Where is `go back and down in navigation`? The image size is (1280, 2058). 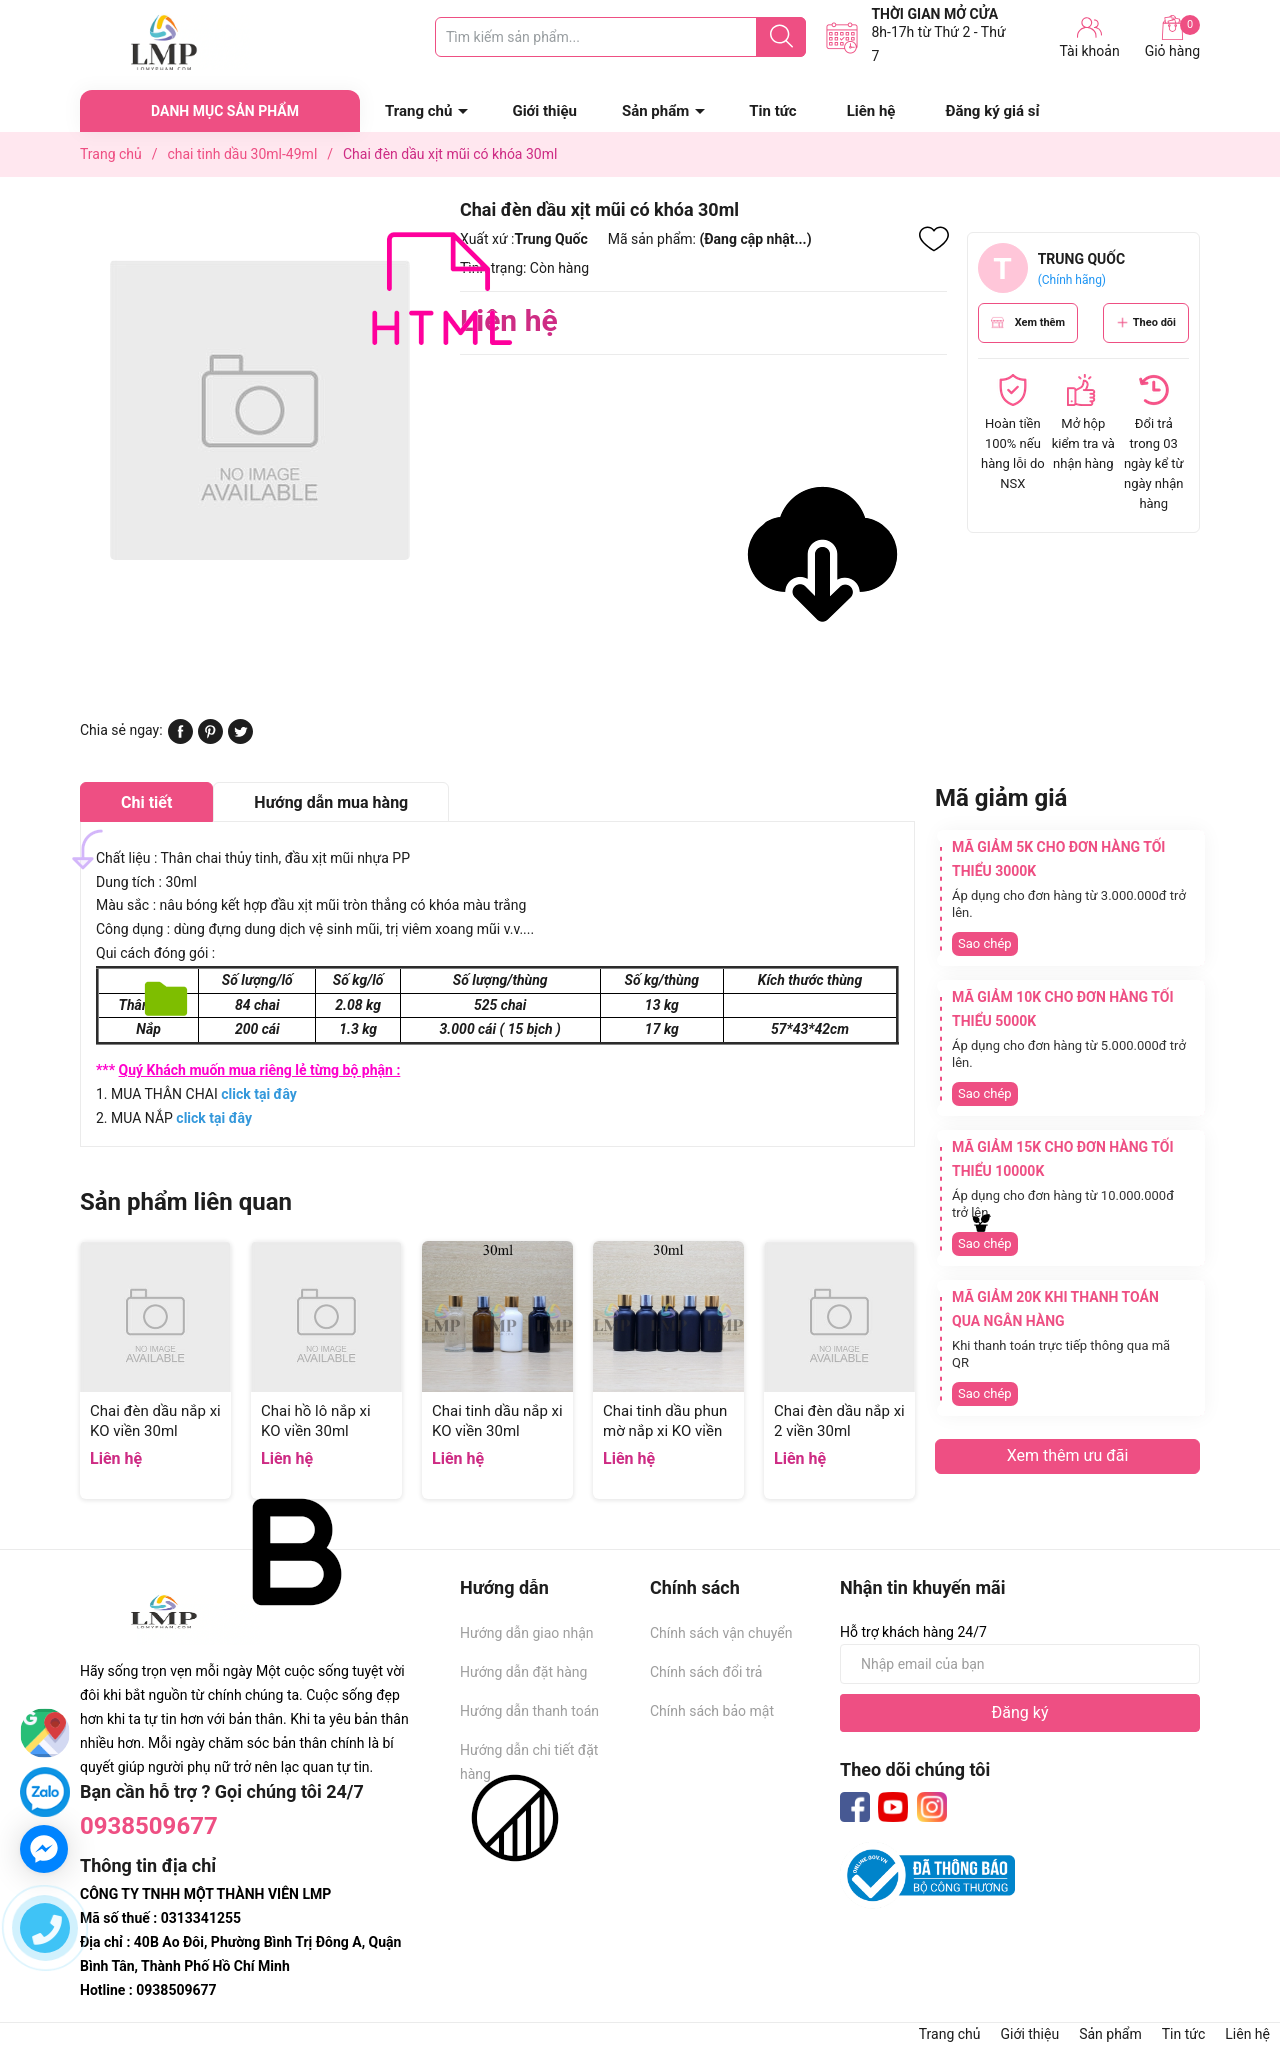 go back and down in navigation is located at coordinates (87, 849).